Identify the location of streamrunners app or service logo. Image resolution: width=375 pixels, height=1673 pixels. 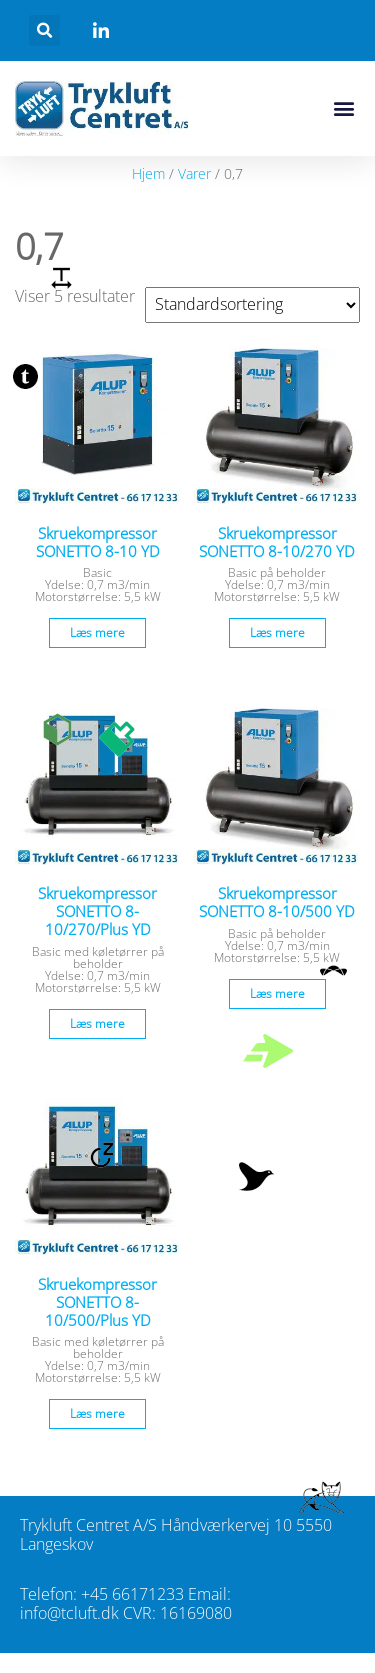
(268, 1051).